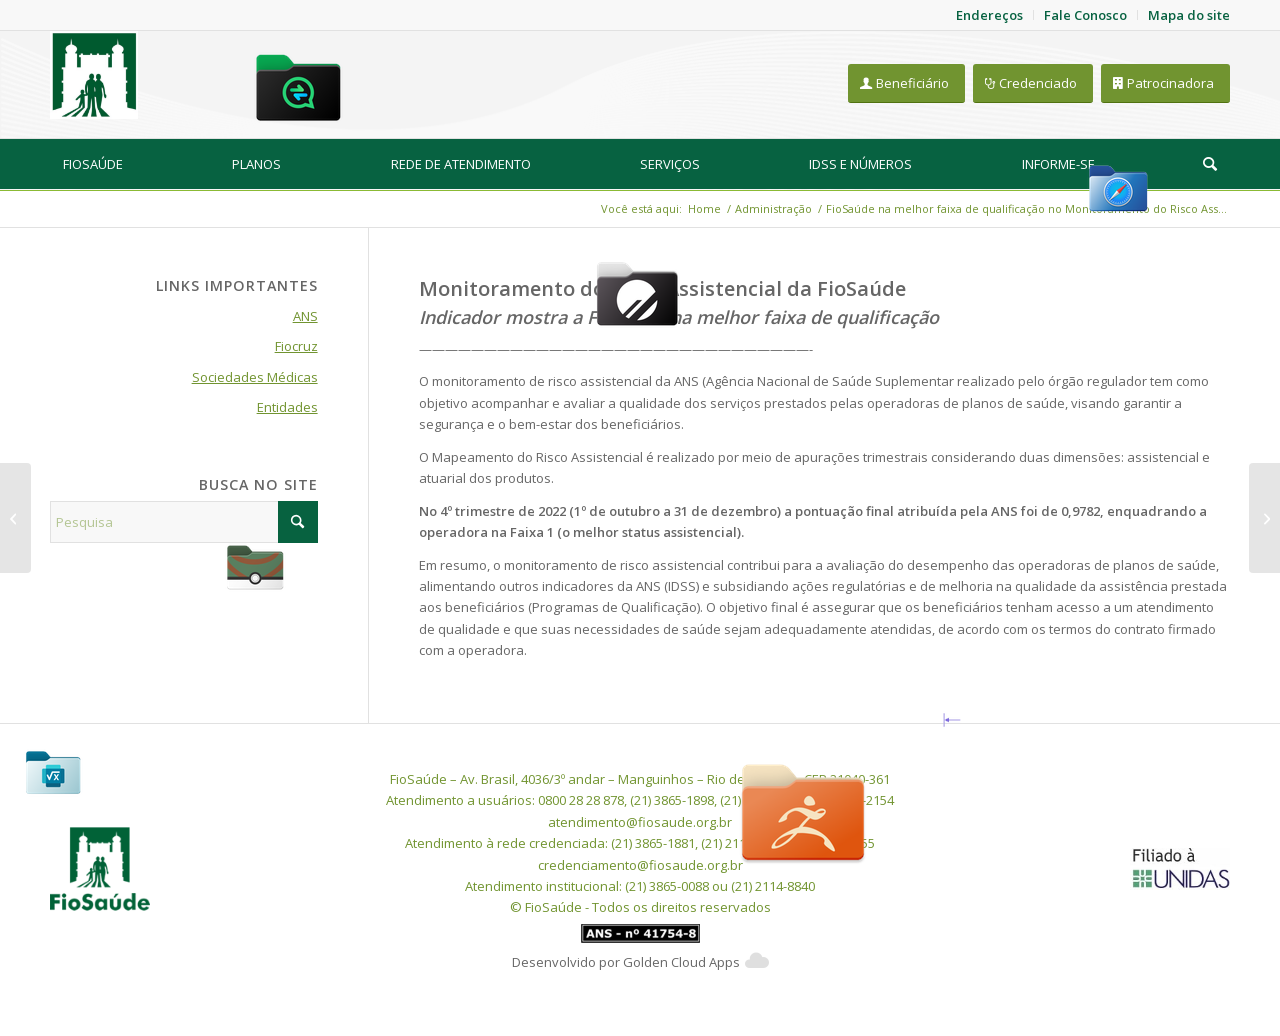  What do you see at coordinates (298, 90) in the screenshot?
I see `open wondershare wutsapper application folder` at bounding box center [298, 90].